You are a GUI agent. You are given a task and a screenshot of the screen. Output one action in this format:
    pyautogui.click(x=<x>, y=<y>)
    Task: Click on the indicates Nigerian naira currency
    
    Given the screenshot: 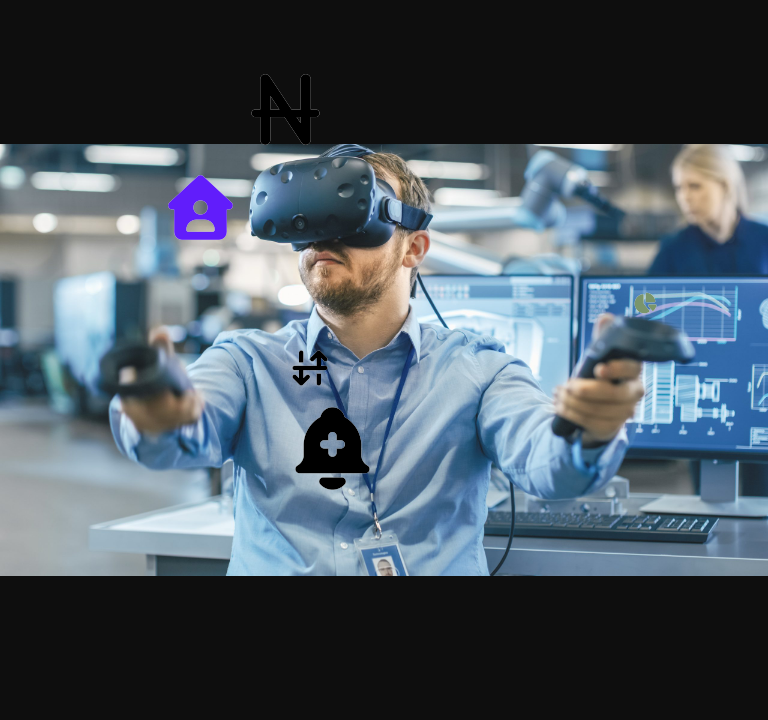 What is the action you would take?
    pyautogui.click(x=285, y=109)
    